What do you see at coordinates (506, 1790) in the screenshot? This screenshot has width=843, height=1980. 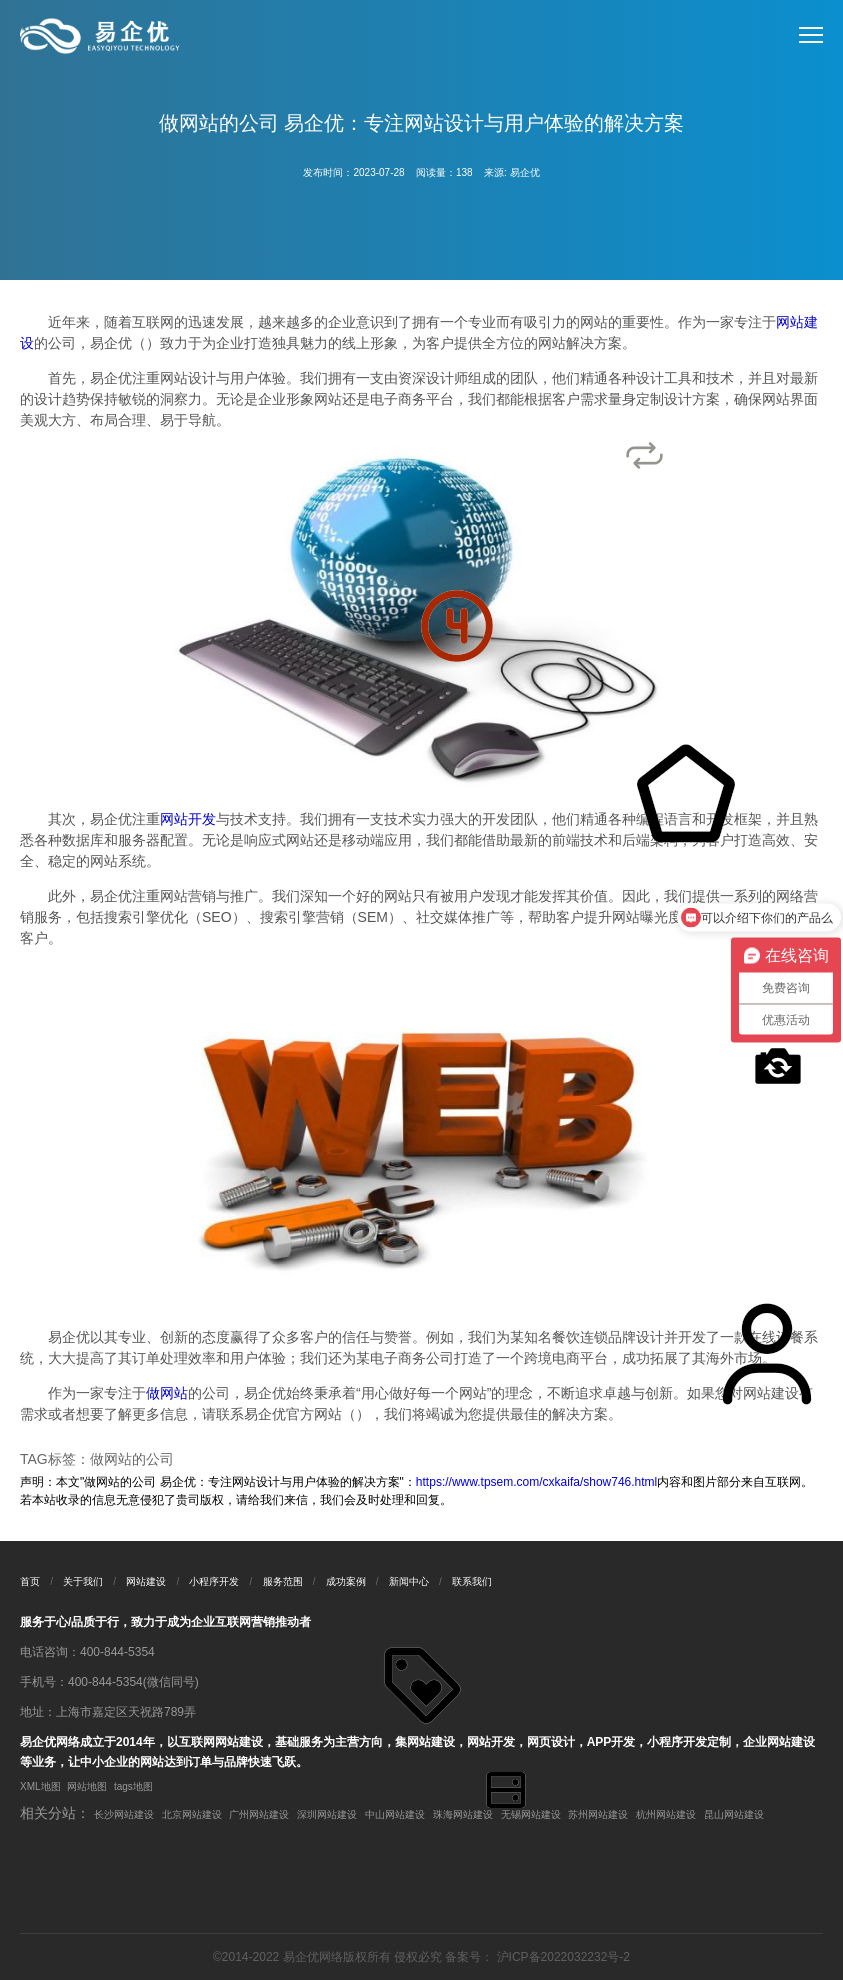 I see `access storage drives or disk management` at bounding box center [506, 1790].